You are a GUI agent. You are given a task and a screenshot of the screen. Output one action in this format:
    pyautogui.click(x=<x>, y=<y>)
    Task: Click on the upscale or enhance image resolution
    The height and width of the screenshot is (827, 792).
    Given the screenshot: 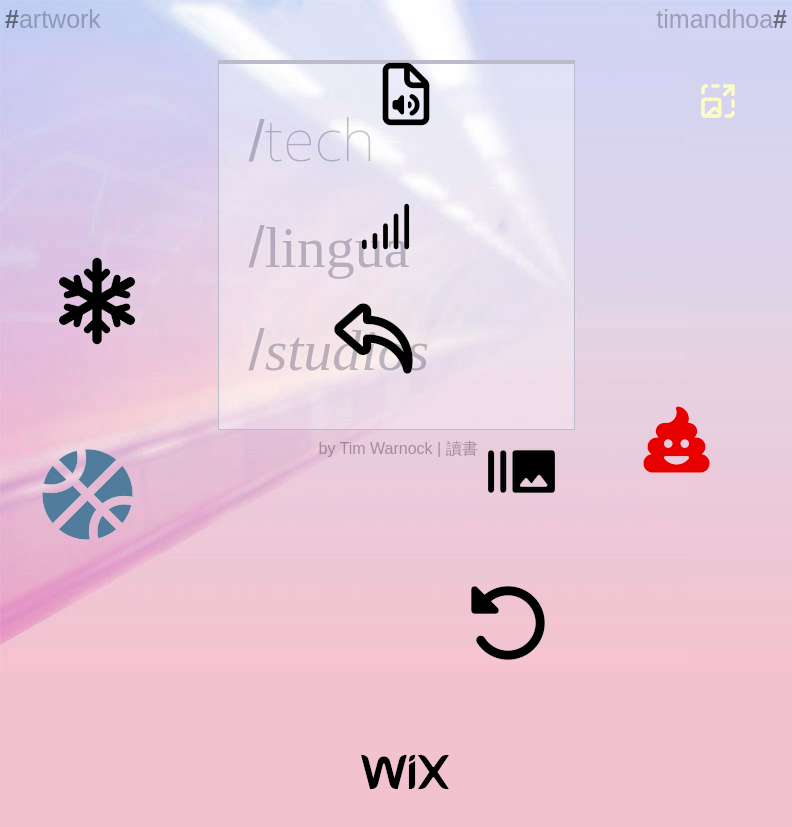 What is the action you would take?
    pyautogui.click(x=718, y=101)
    